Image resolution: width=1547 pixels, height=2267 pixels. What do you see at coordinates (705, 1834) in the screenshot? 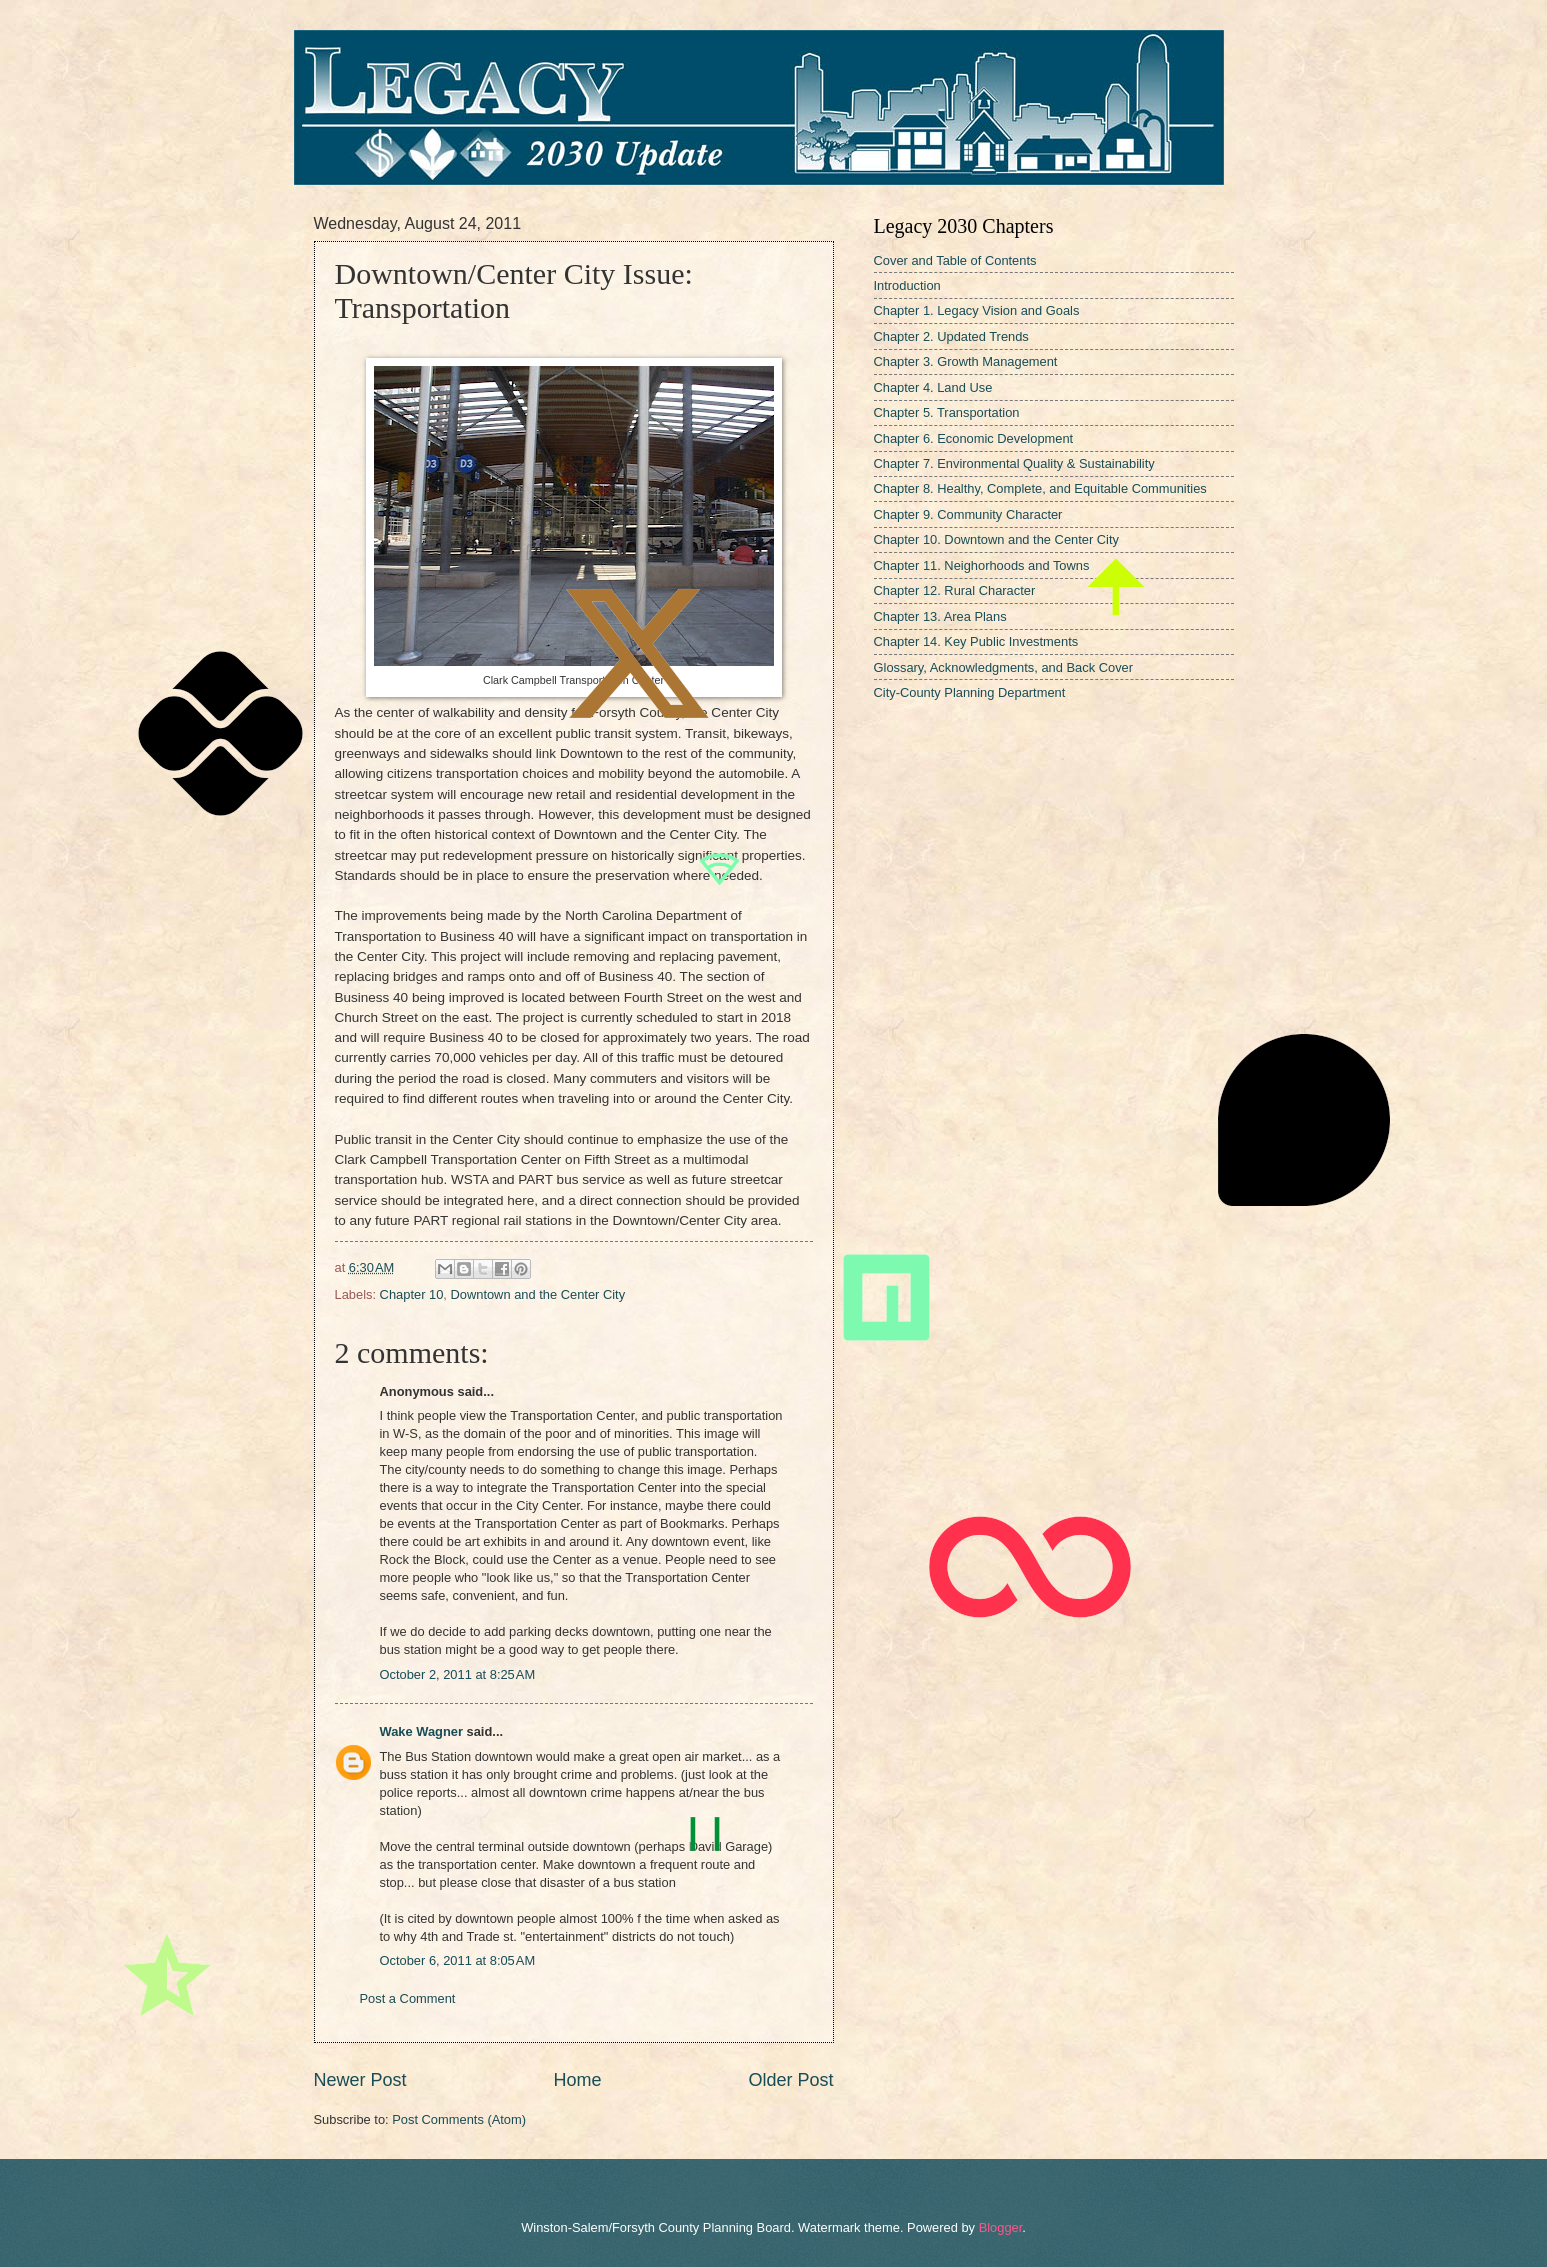
I see `pause media playback` at bounding box center [705, 1834].